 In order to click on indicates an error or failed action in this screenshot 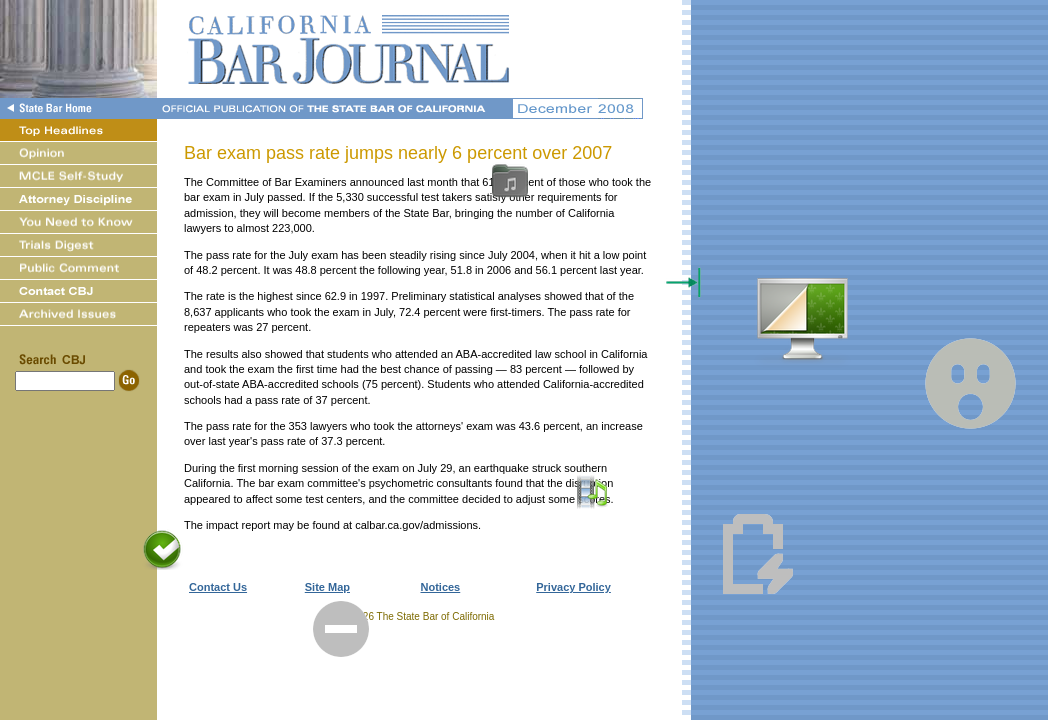, I will do `click(341, 629)`.